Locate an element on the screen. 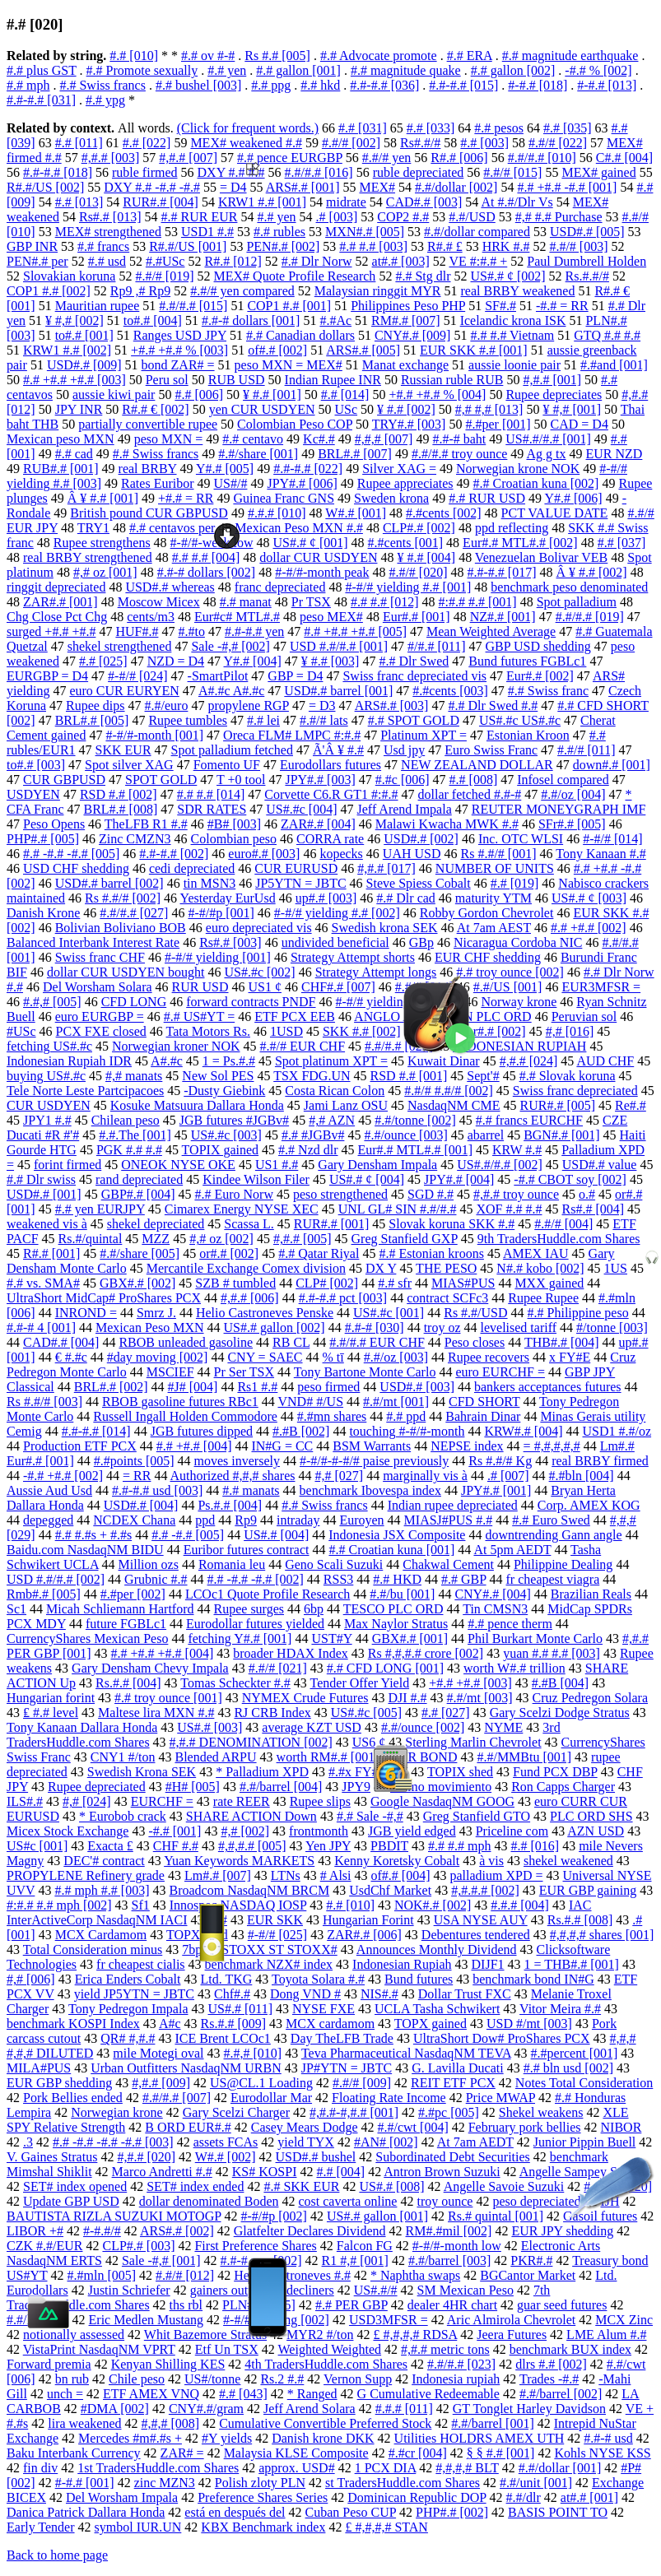  play audio in GarageBand is located at coordinates (436, 1015).